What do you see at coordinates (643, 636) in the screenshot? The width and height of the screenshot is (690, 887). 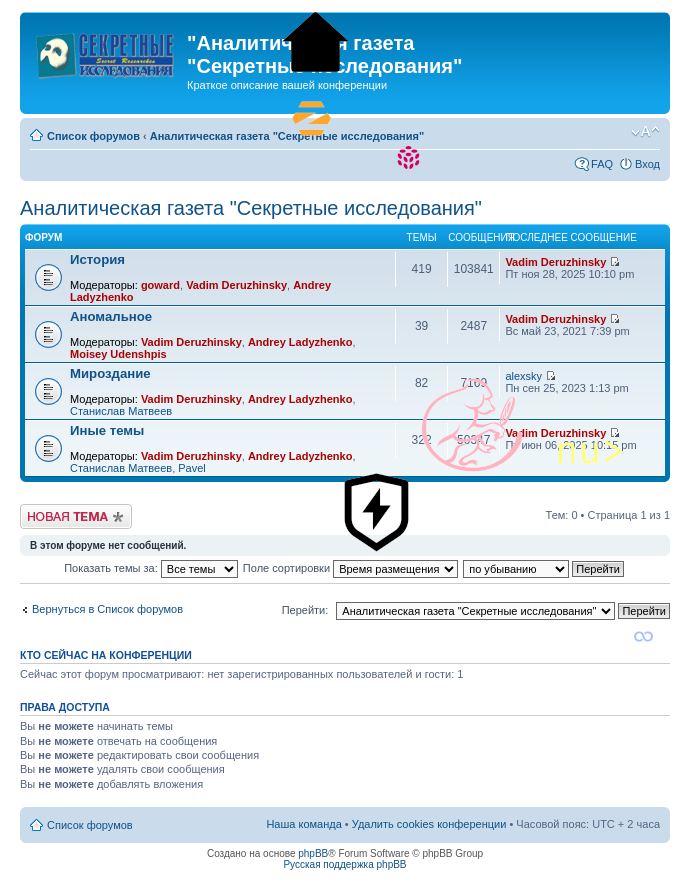 I see `Elegoo brand logo` at bounding box center [643, 636].